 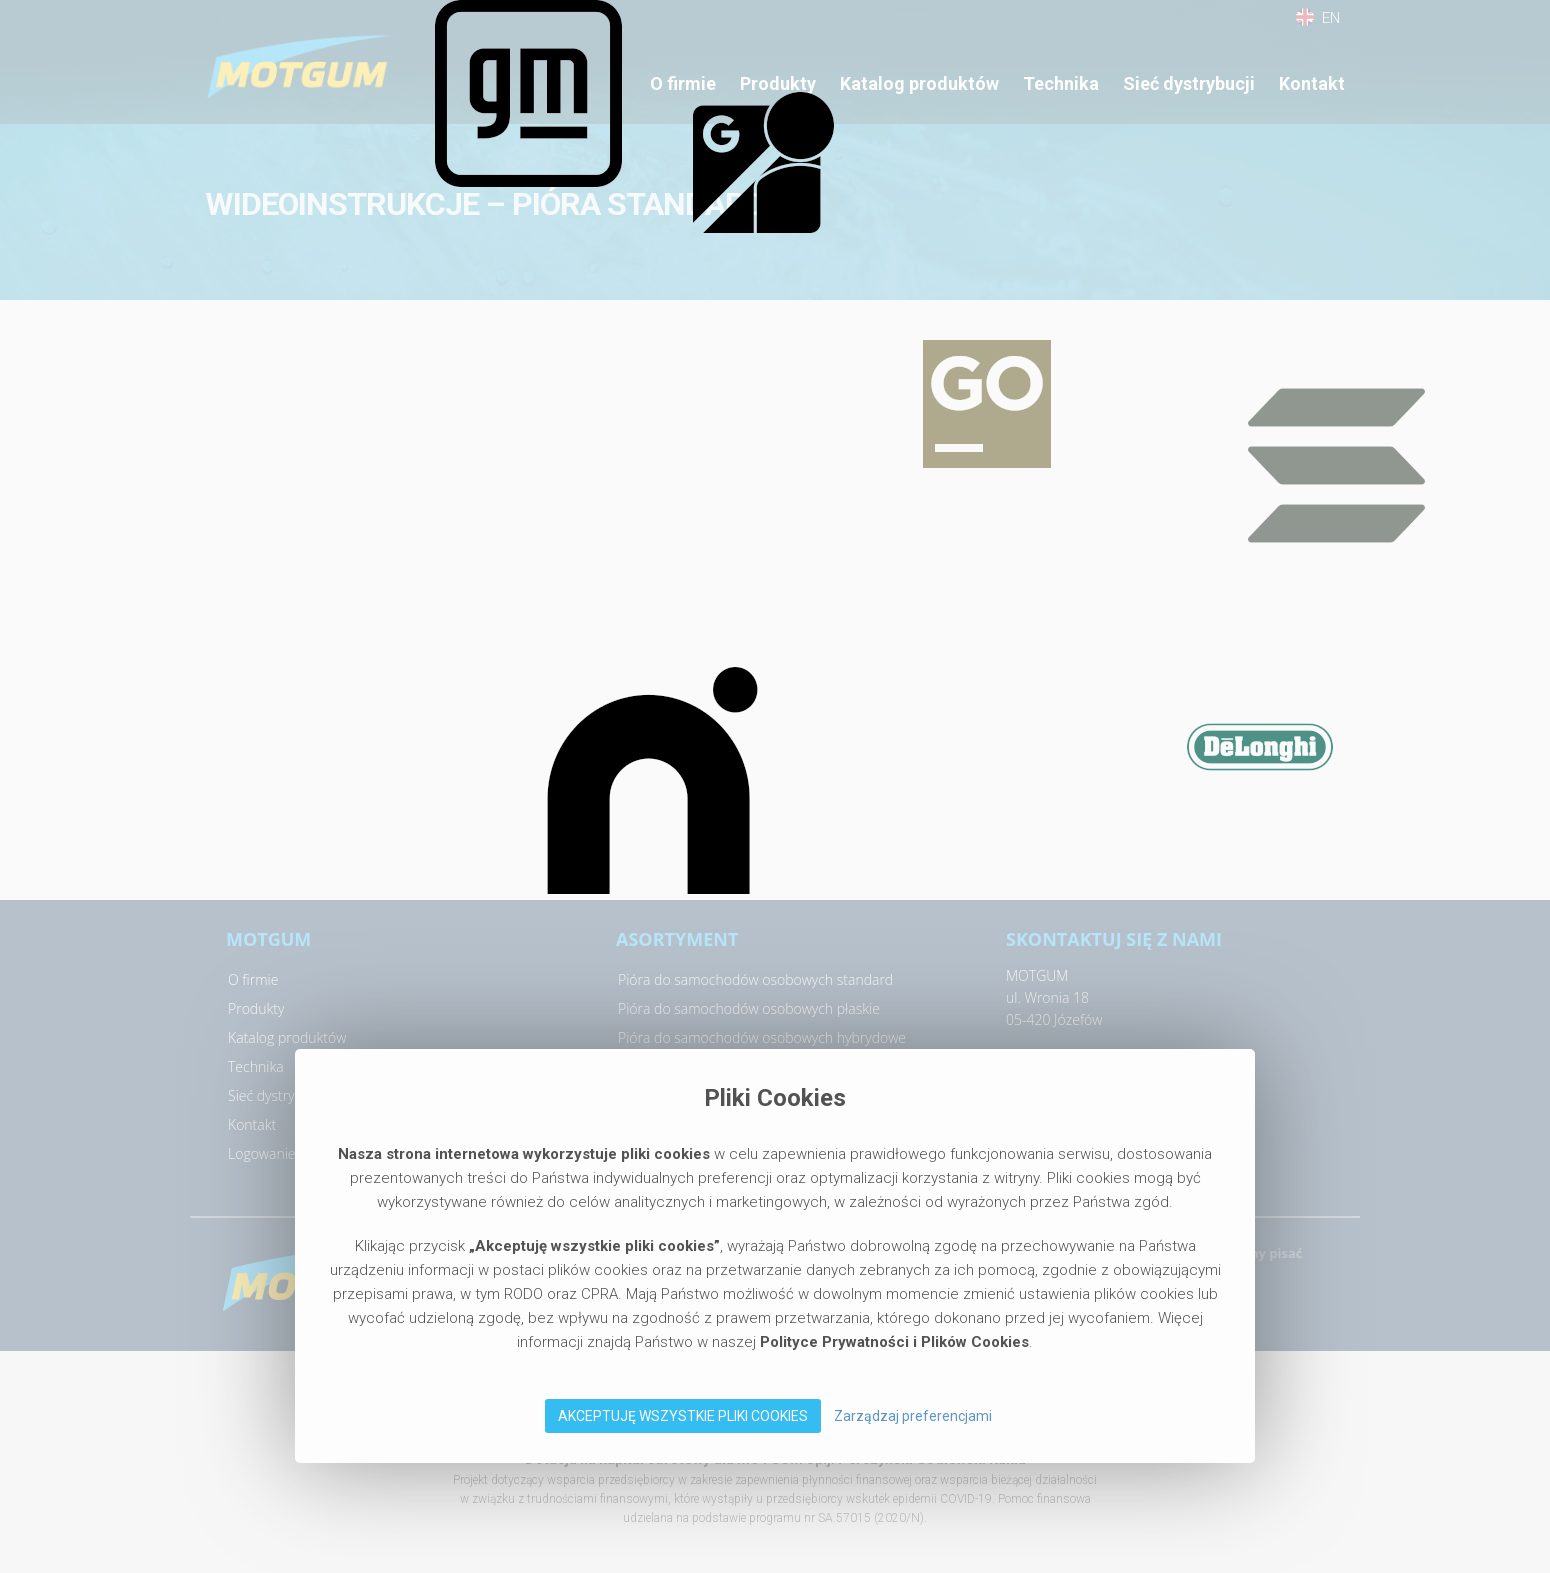 I want to click on open GoLand IDE application, so click(x=987, y=404).